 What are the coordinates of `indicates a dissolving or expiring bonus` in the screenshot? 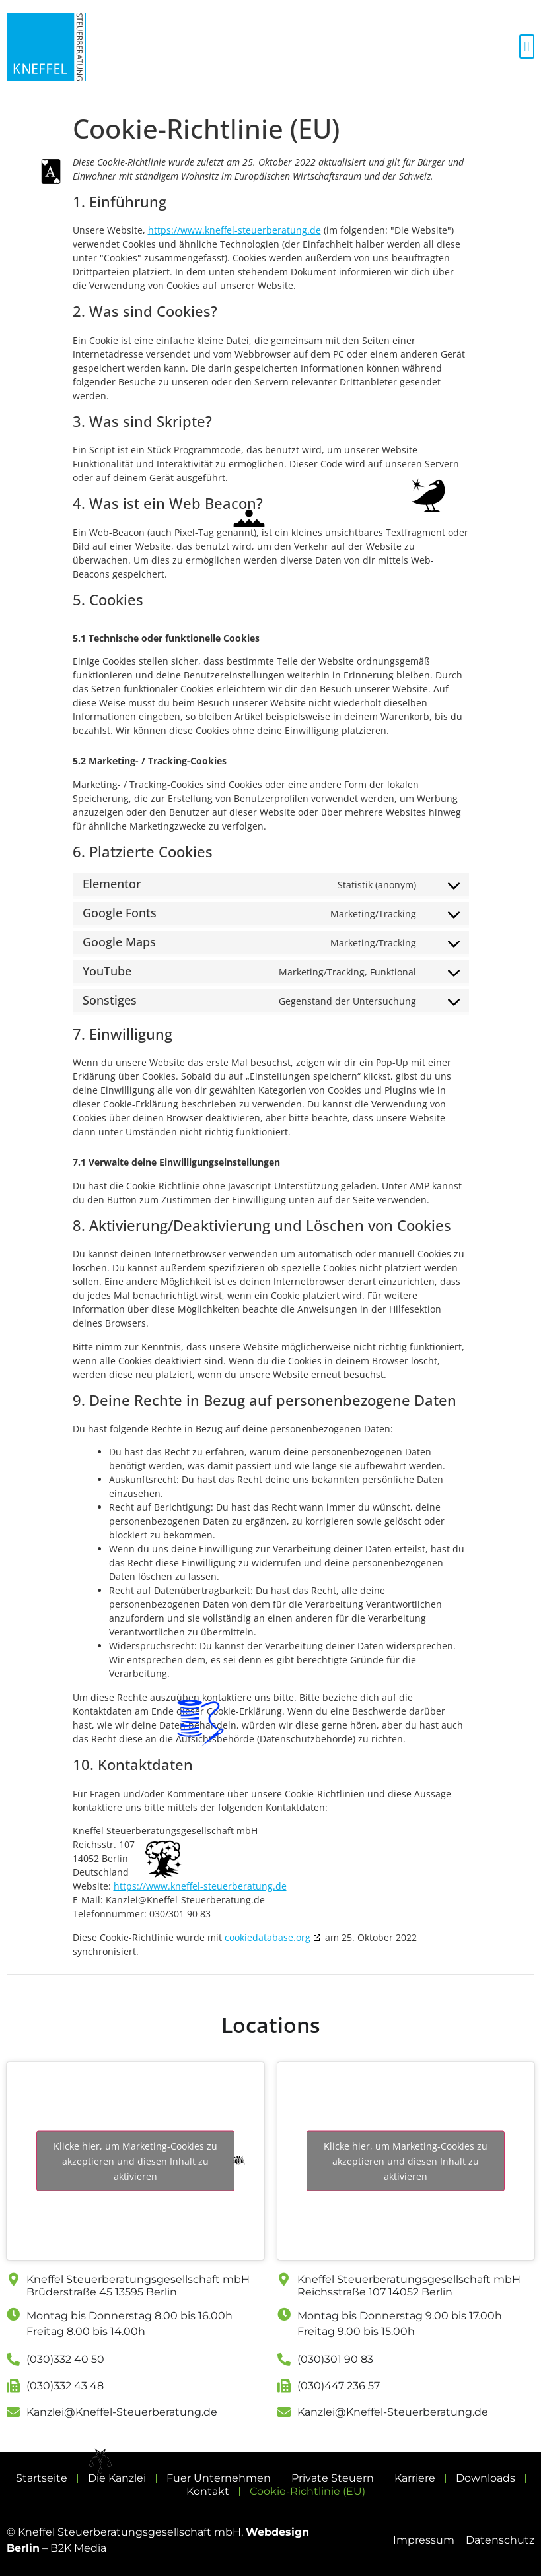 It's located at (100, 2460).